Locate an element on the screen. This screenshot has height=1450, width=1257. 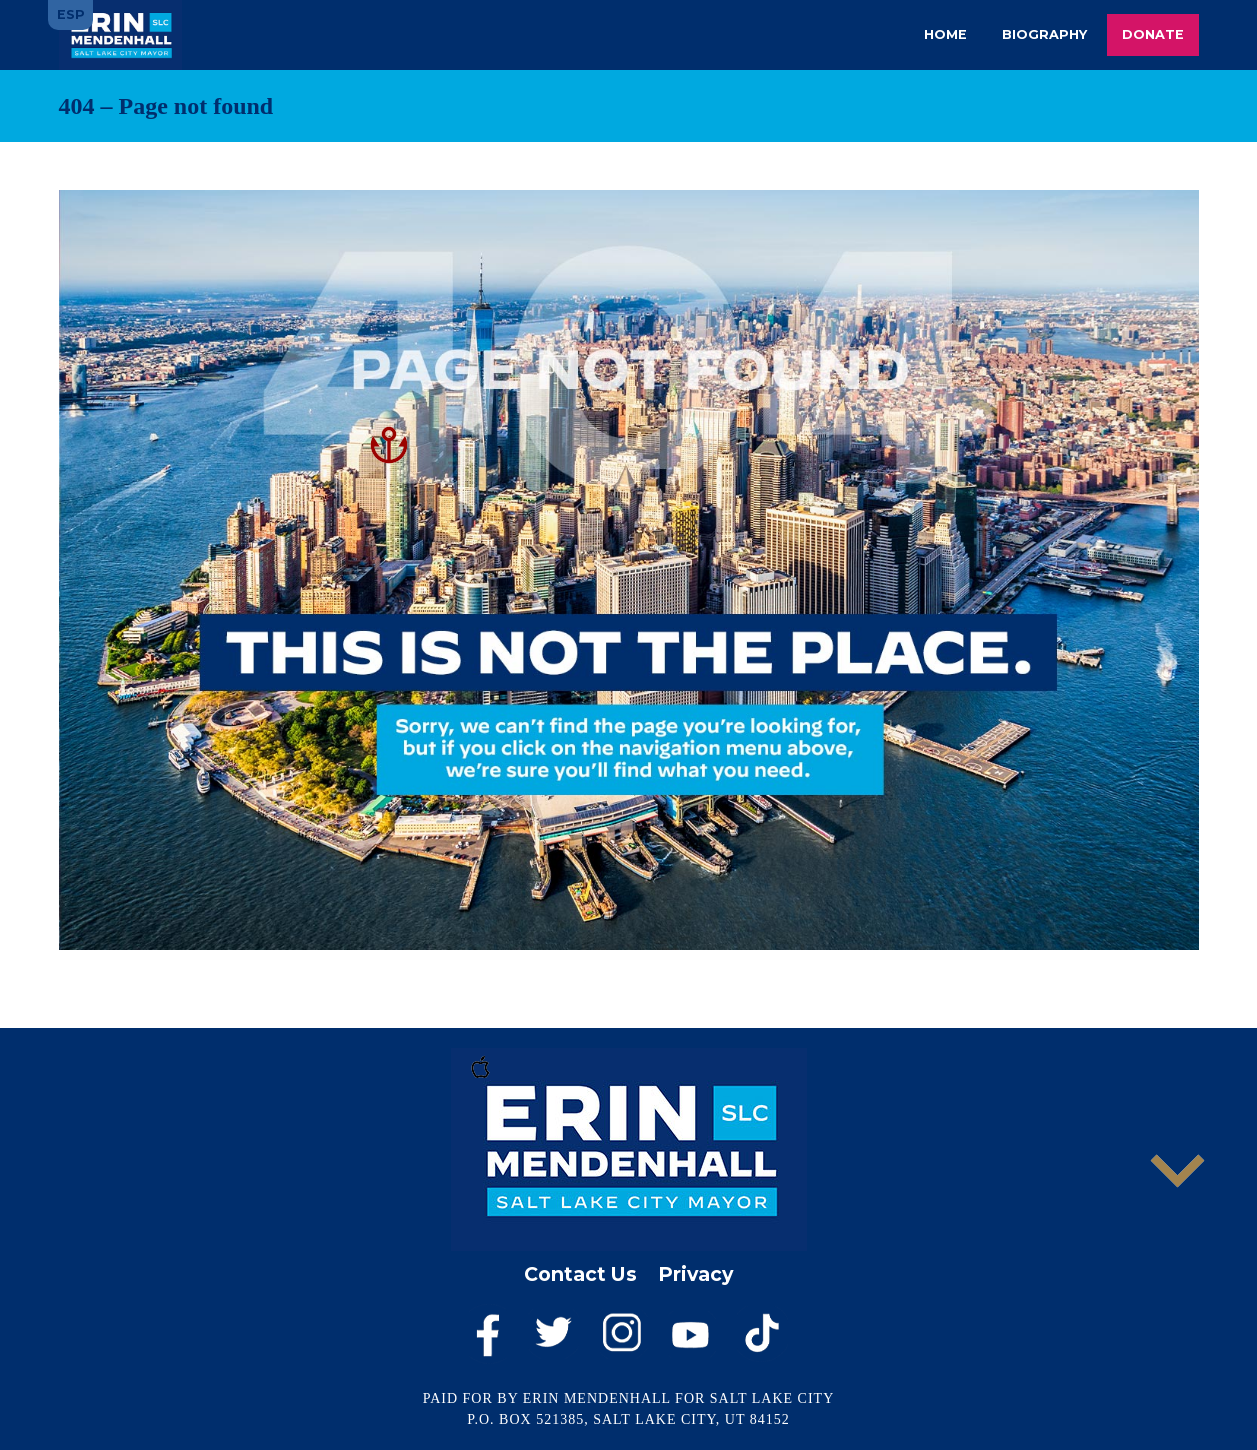
apple company logo is located at coordinates (481, 1067).